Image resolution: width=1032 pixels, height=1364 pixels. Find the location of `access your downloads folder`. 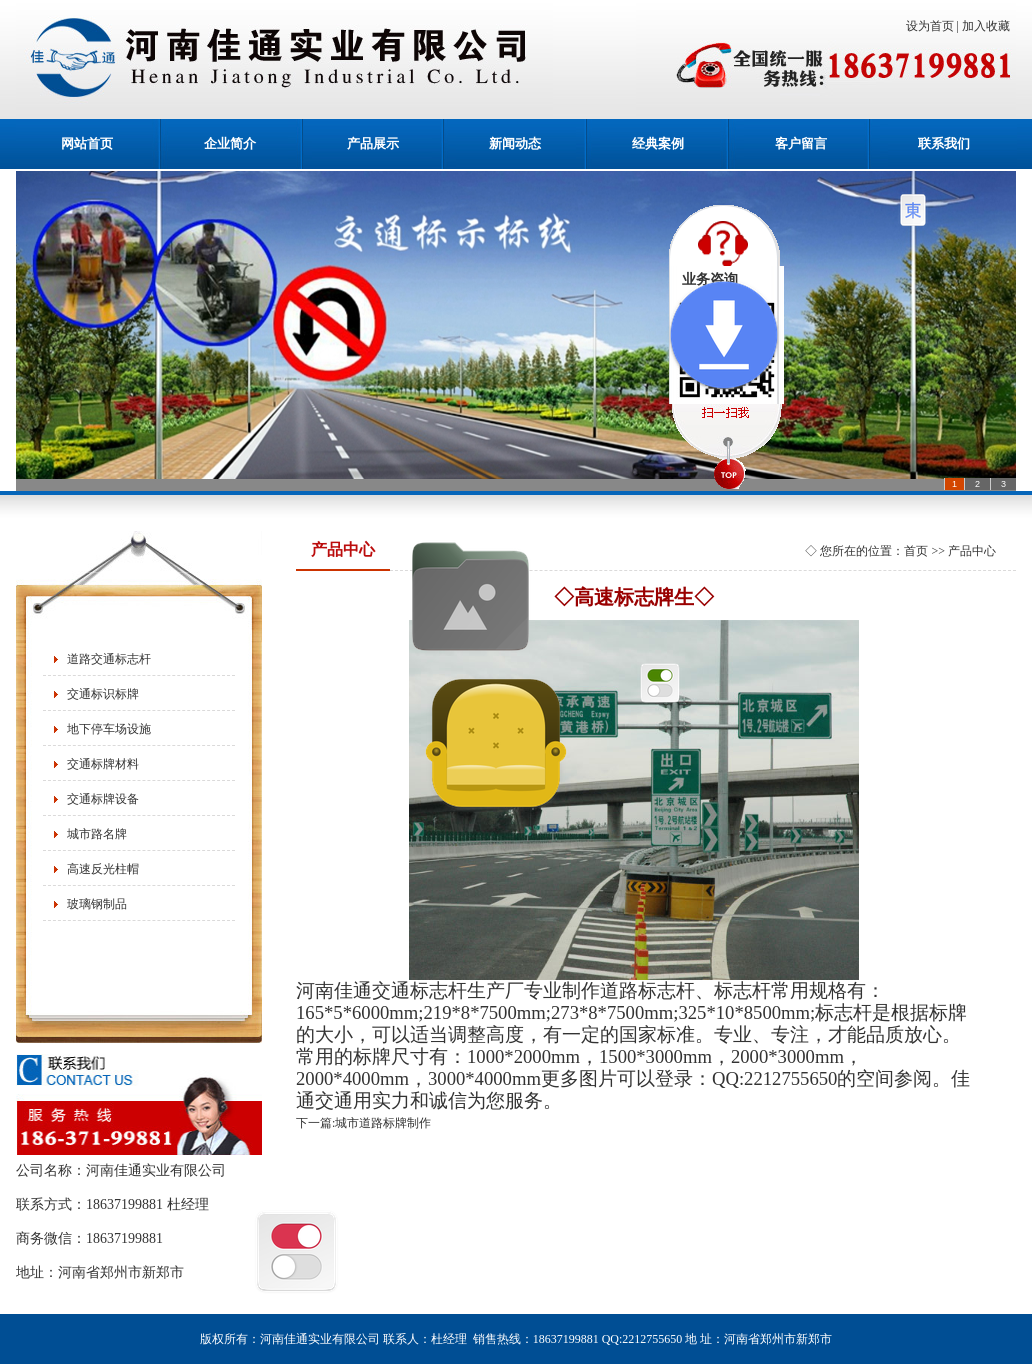

access your downloads folder is located at coordinates (724, 335).